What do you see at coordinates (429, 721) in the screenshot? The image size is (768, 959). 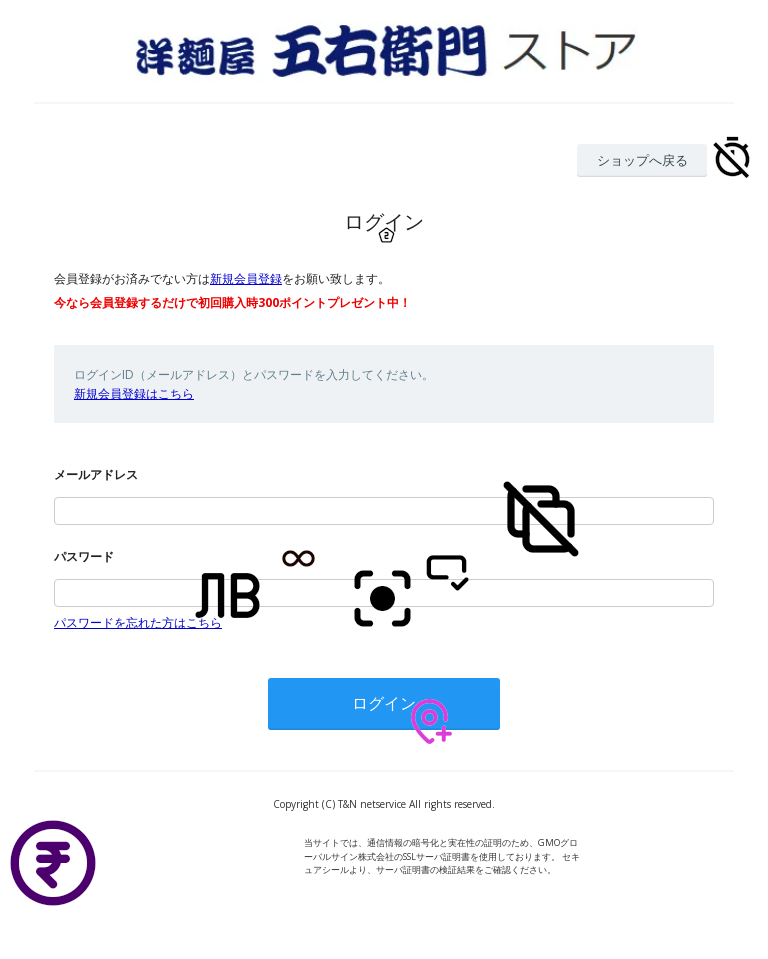 I see `add a new location pin` at bounding box center [429, 721].